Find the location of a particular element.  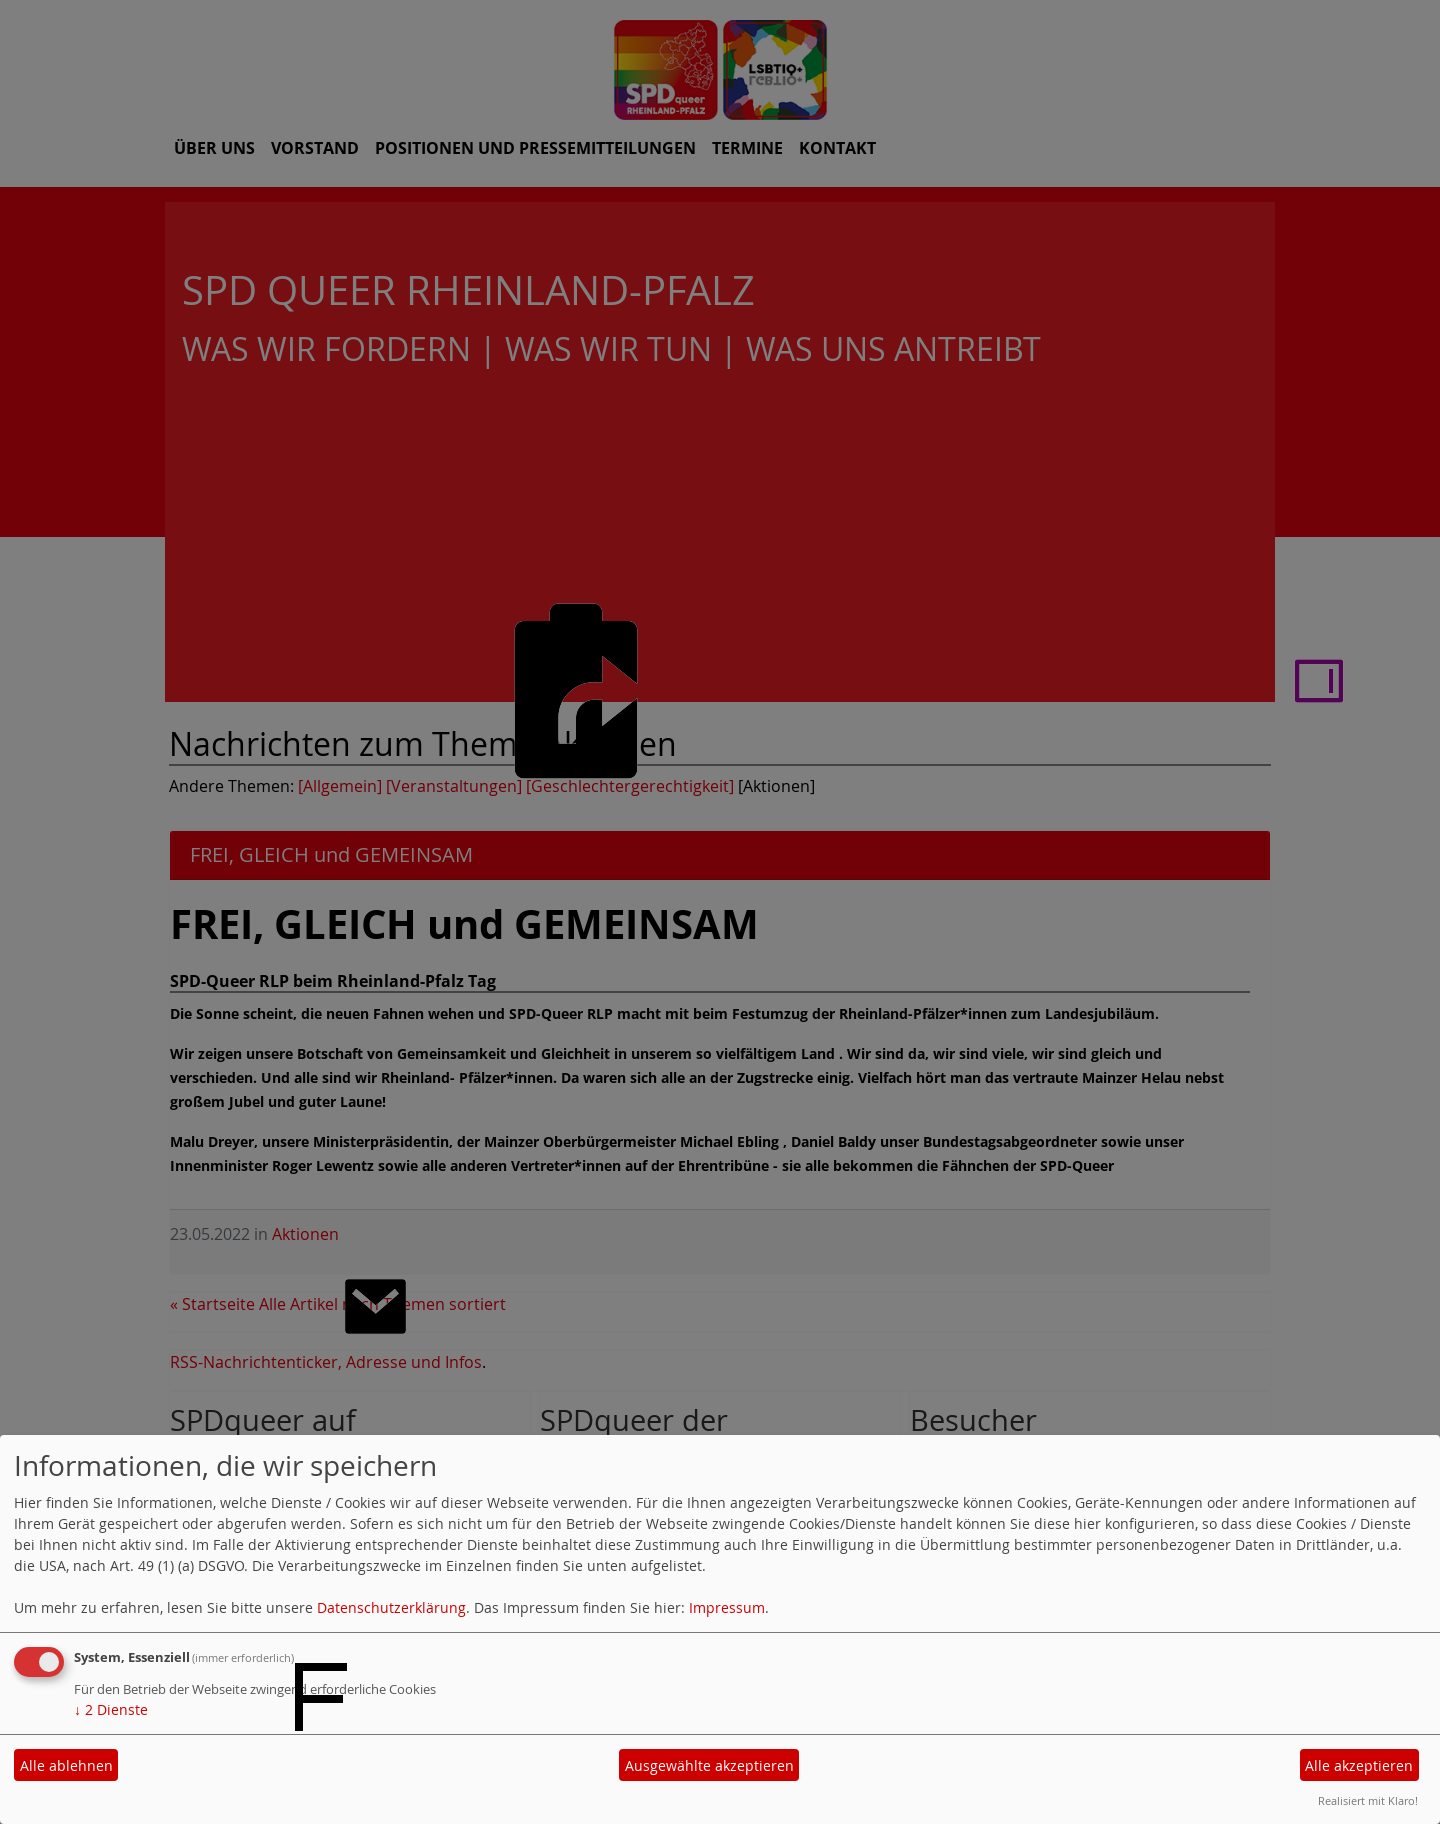

switch to right sidebar layout is located at coordinates (1319, 681).